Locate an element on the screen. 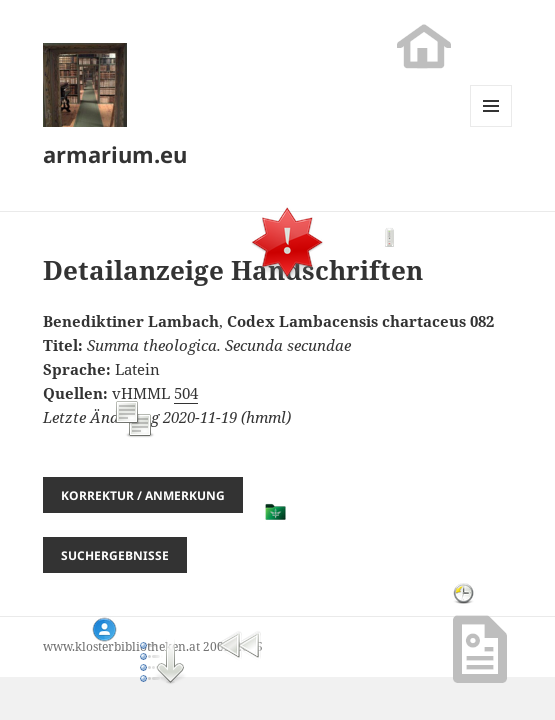 This screenshot has width=555, height=720. open recently accessed documents is located at coordinates (464, 593).